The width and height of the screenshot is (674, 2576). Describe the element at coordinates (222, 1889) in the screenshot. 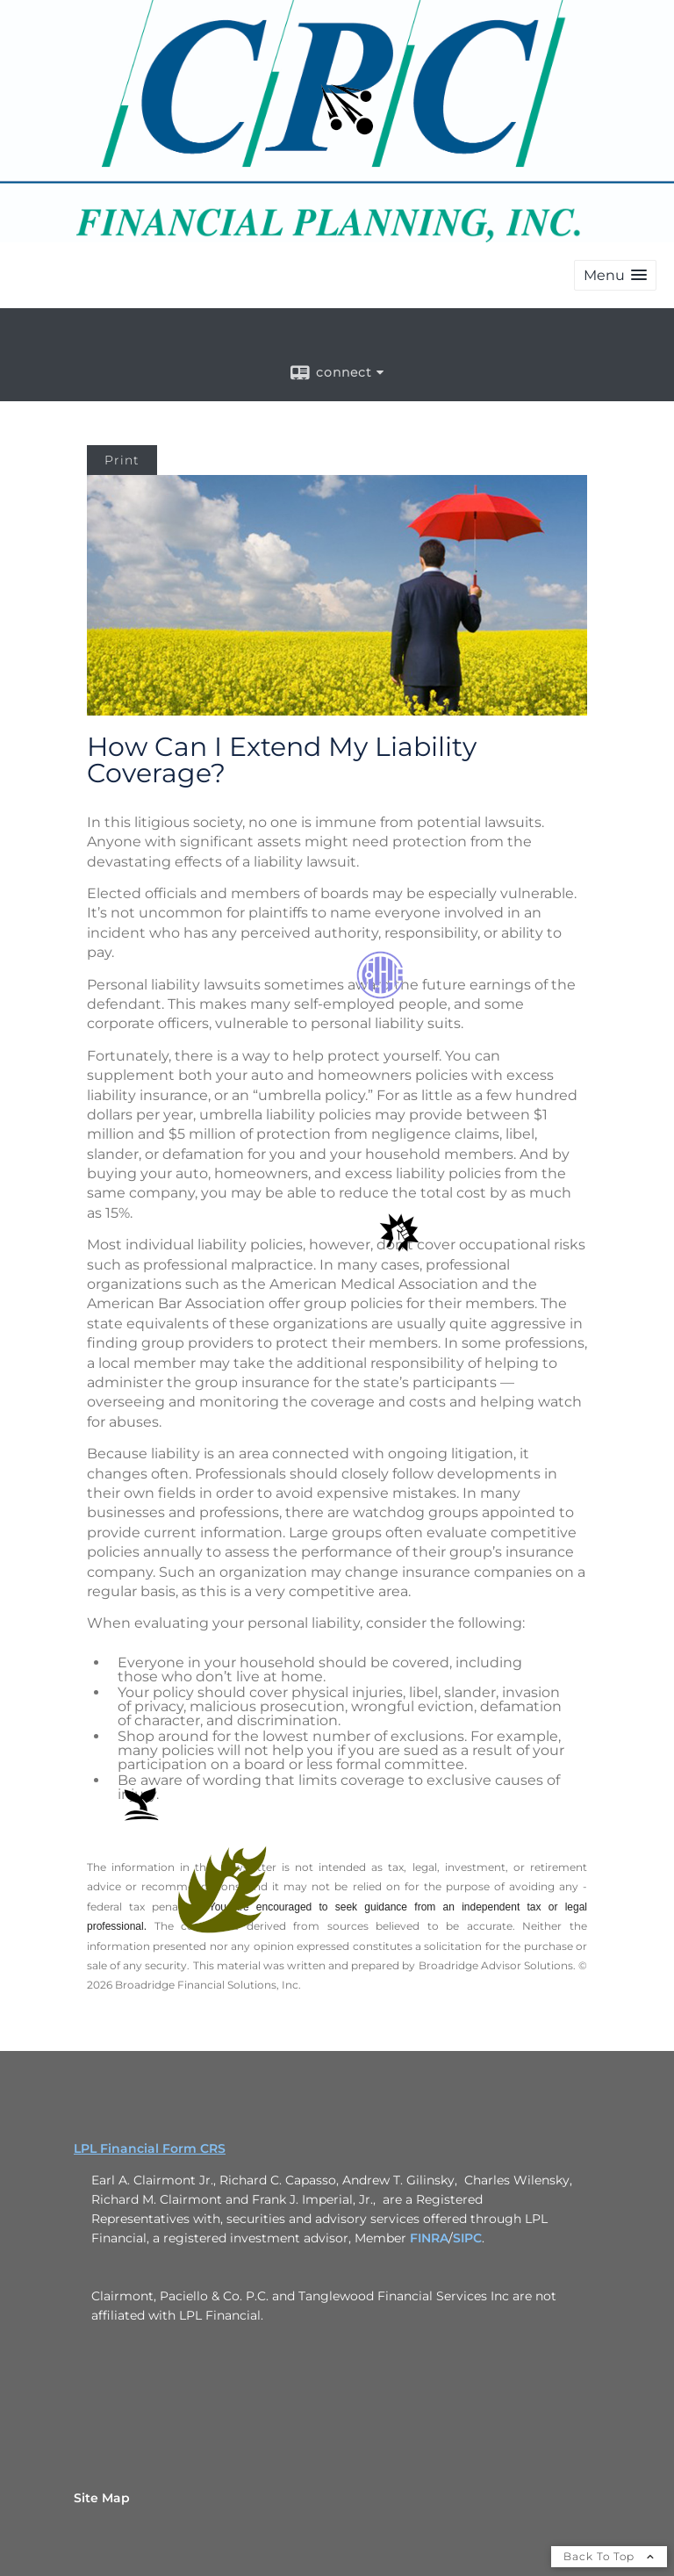

I see `select pimiento or pepper ingredient` at that location.